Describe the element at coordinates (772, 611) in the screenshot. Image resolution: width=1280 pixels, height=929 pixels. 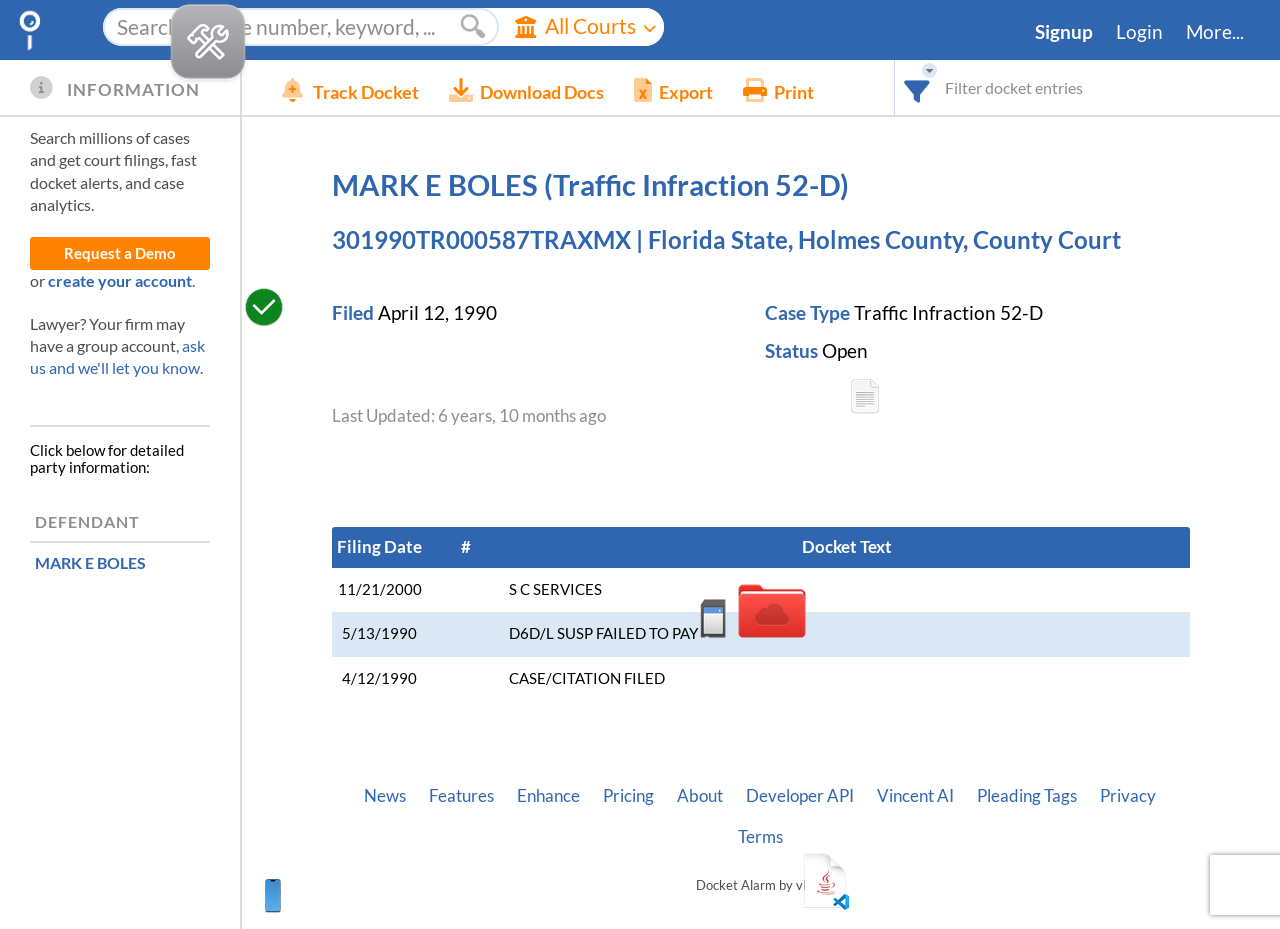
I see `access cloud-synced files and folders` at that location.